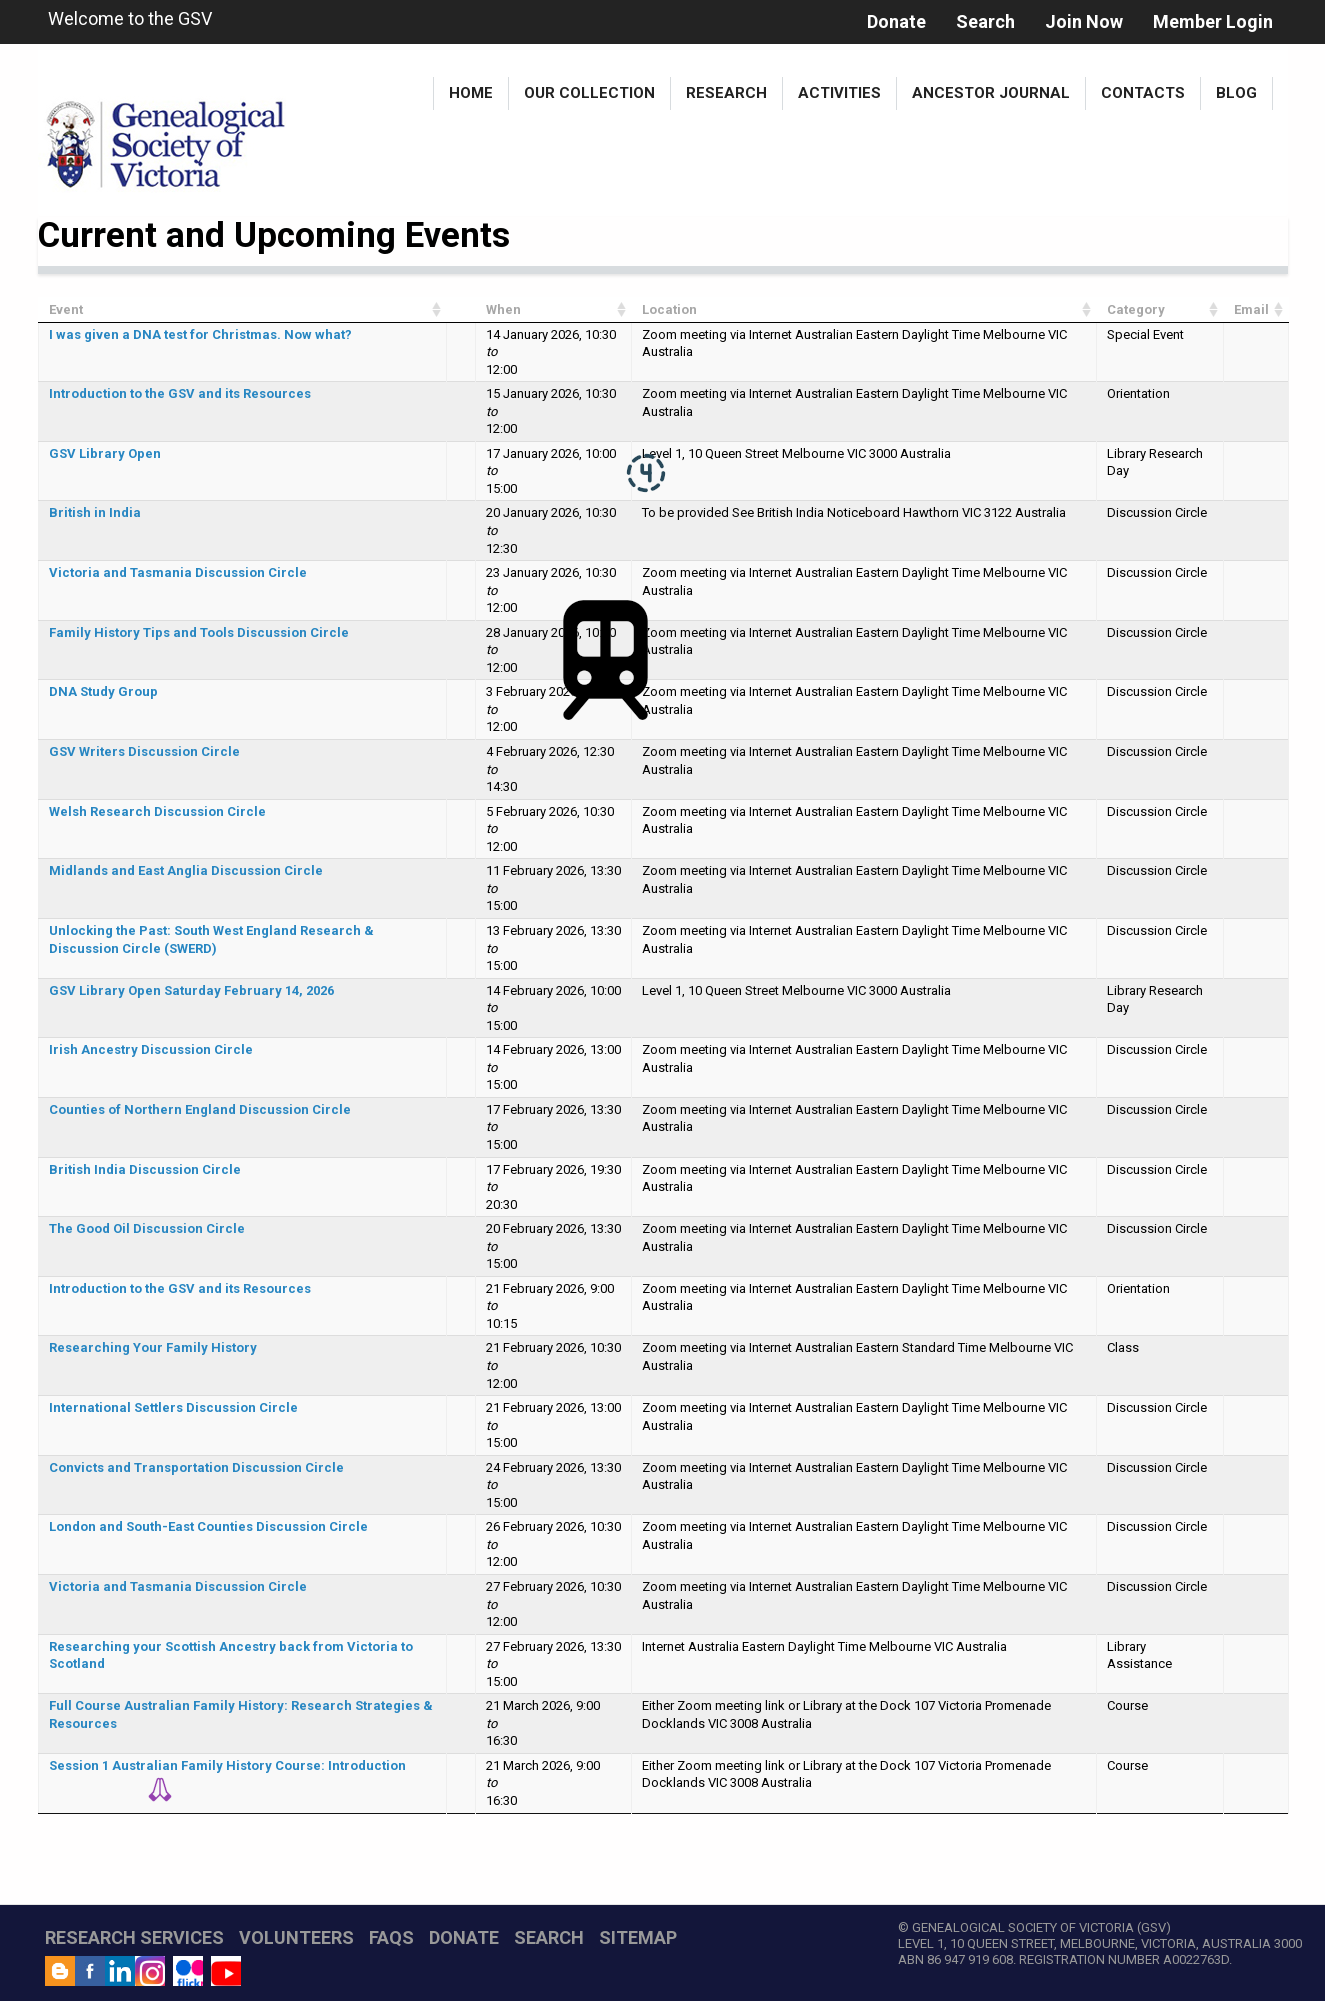 The width and height of the screenshot is (1325, 2002). I want to click on access subway or metro transit information, so click(605, 656).